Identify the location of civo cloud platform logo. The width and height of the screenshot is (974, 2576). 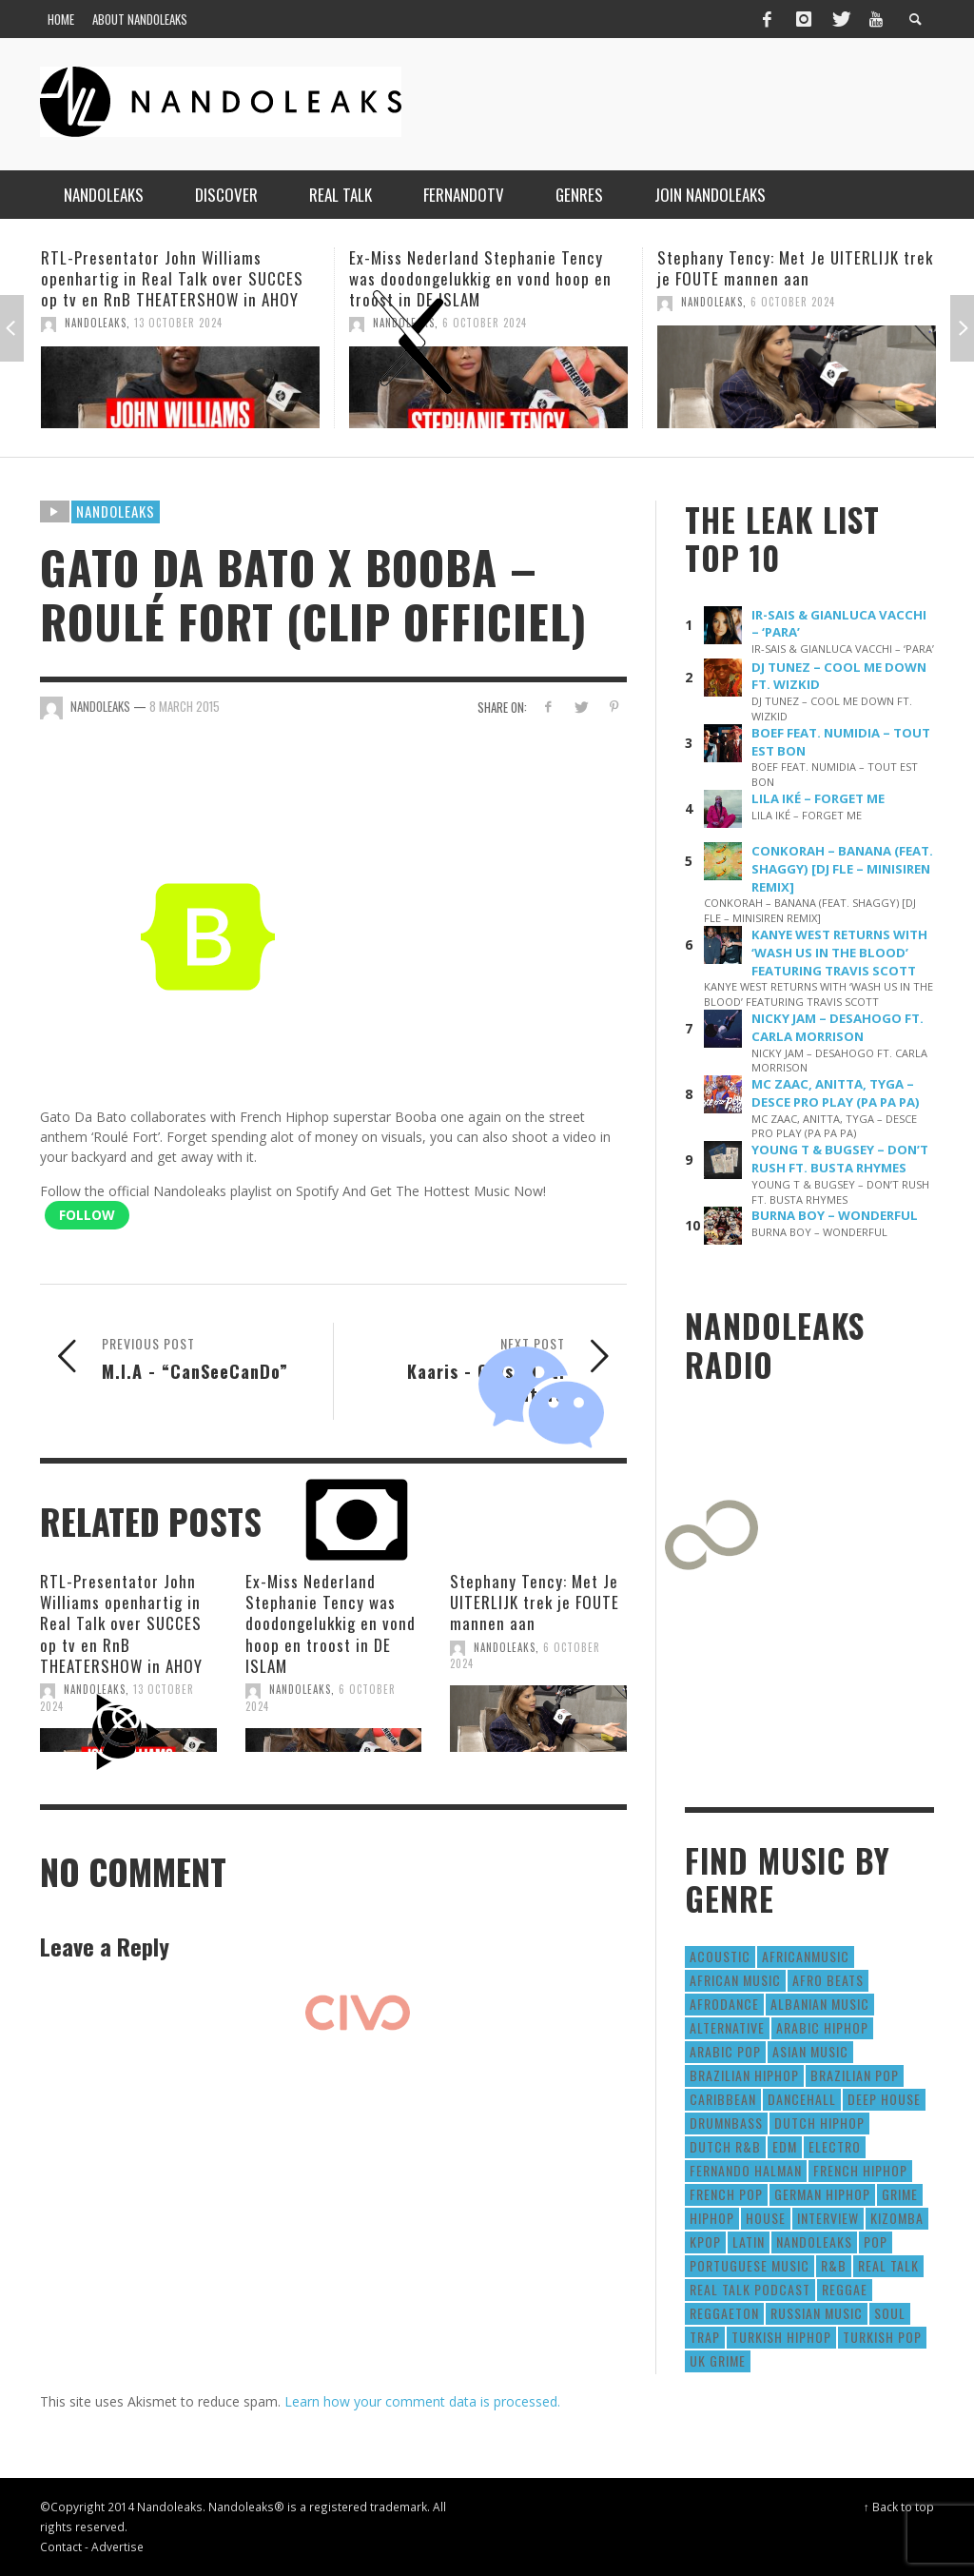
(358, 2013).